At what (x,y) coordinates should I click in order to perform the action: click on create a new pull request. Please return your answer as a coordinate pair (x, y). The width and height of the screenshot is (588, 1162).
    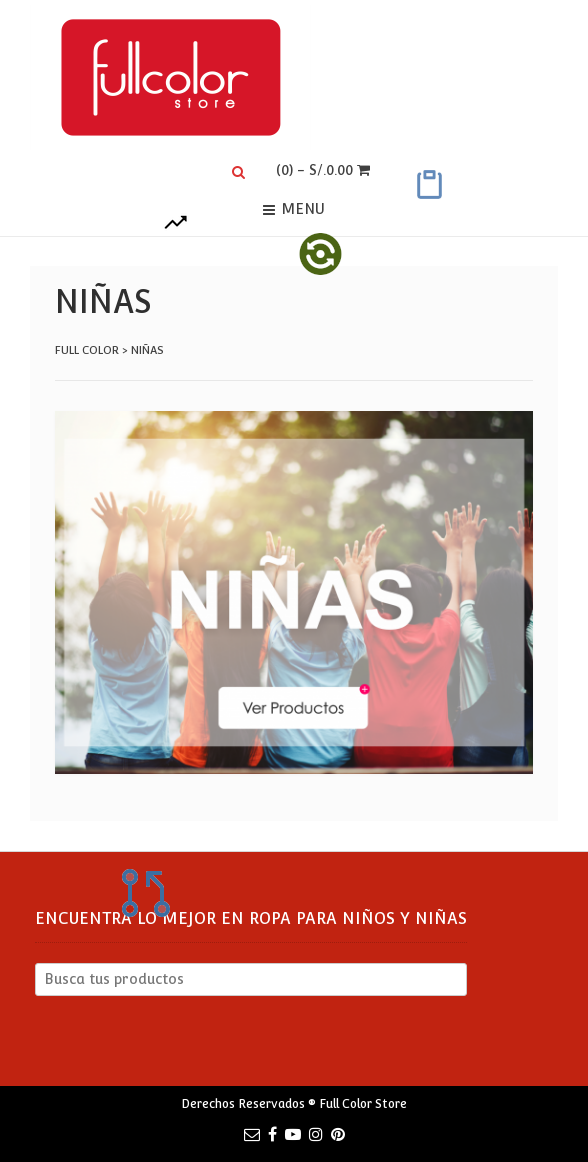
    Looking at the image, I should click on (144, 893).